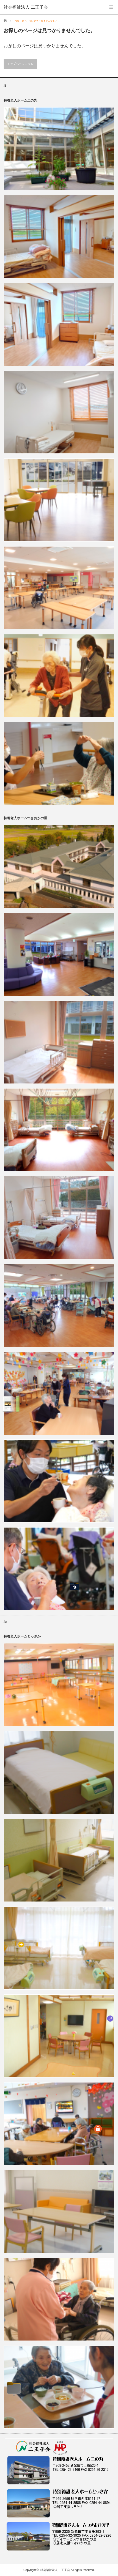  I want to click on mark a bluetooth device as trusted, so click(21, 1944).